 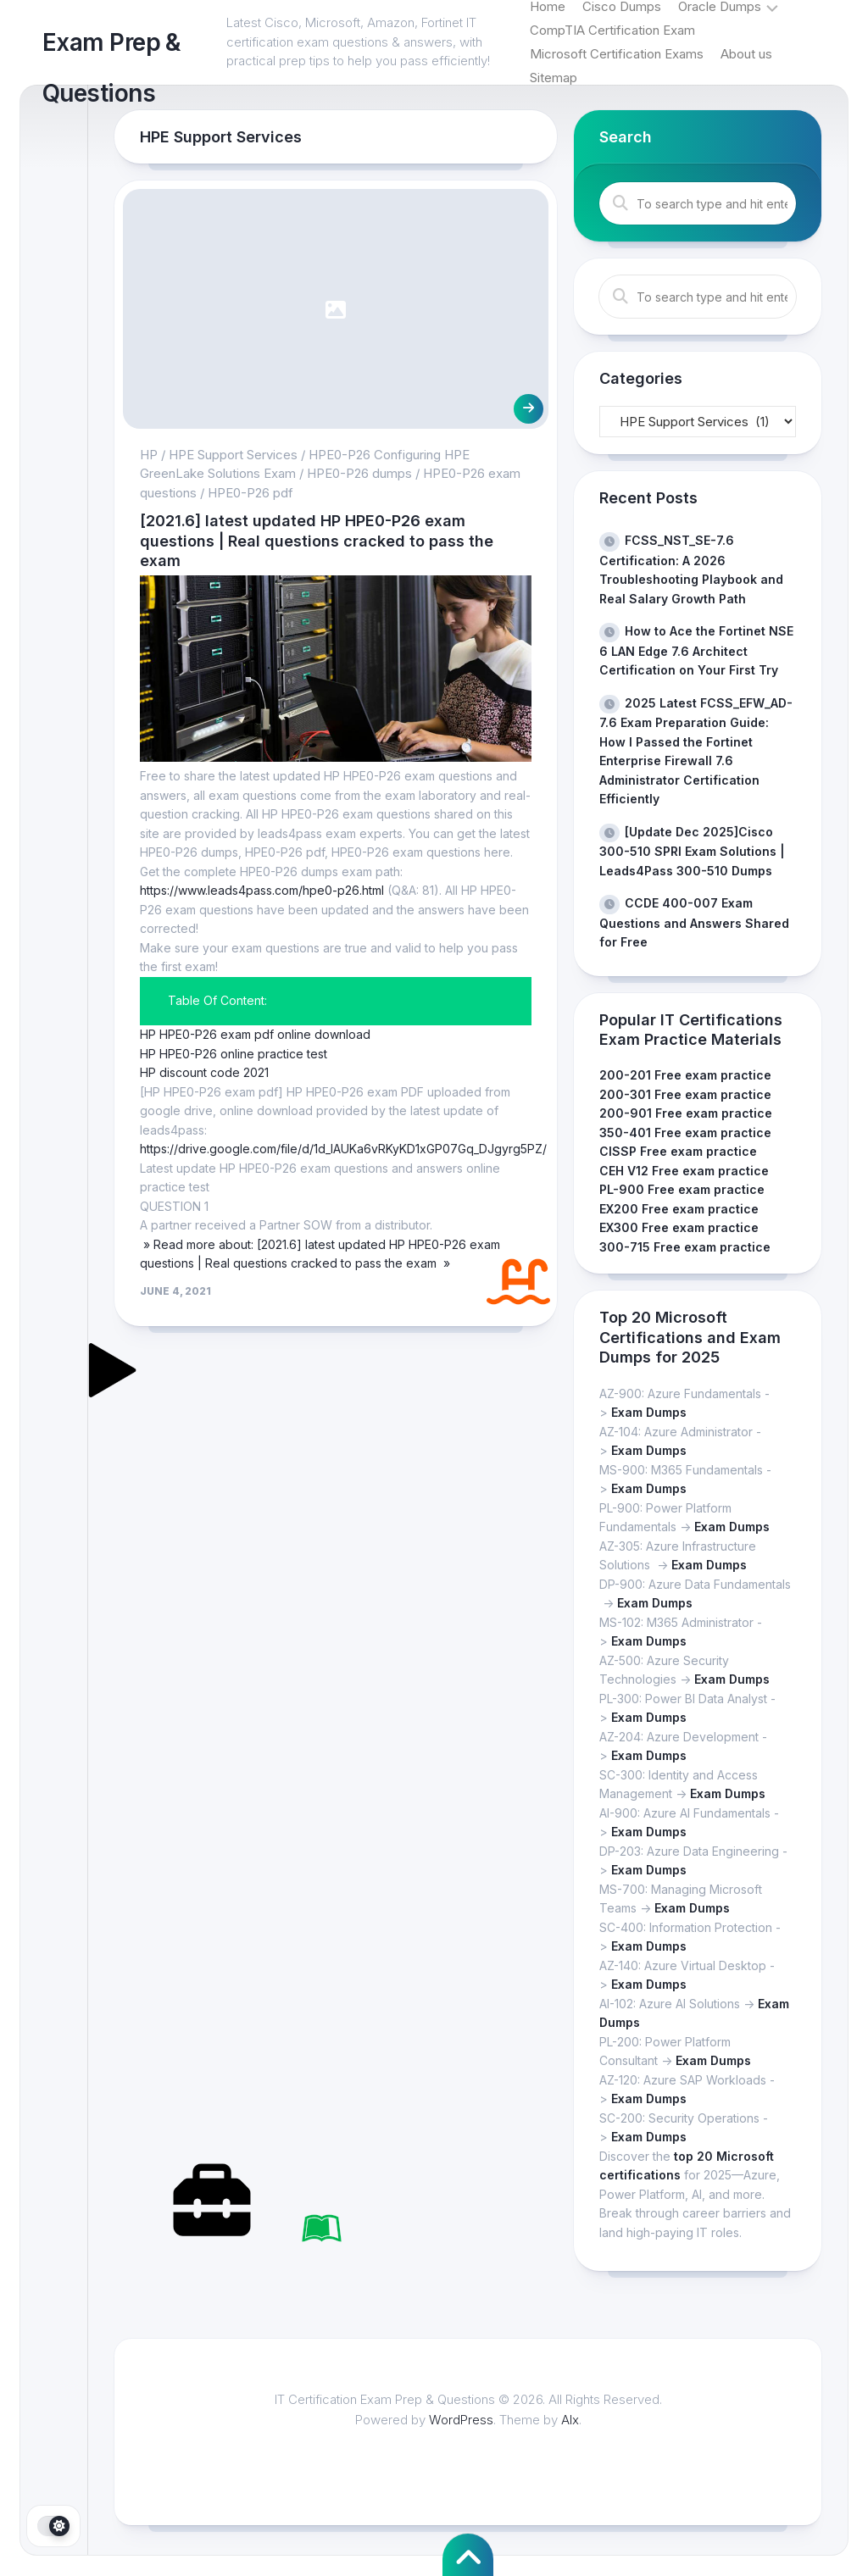 What do you see at coordinates (321, 2228) in the screenshot?
I see `leanpub publishing platform logo` at bounding box center [321, 2228].